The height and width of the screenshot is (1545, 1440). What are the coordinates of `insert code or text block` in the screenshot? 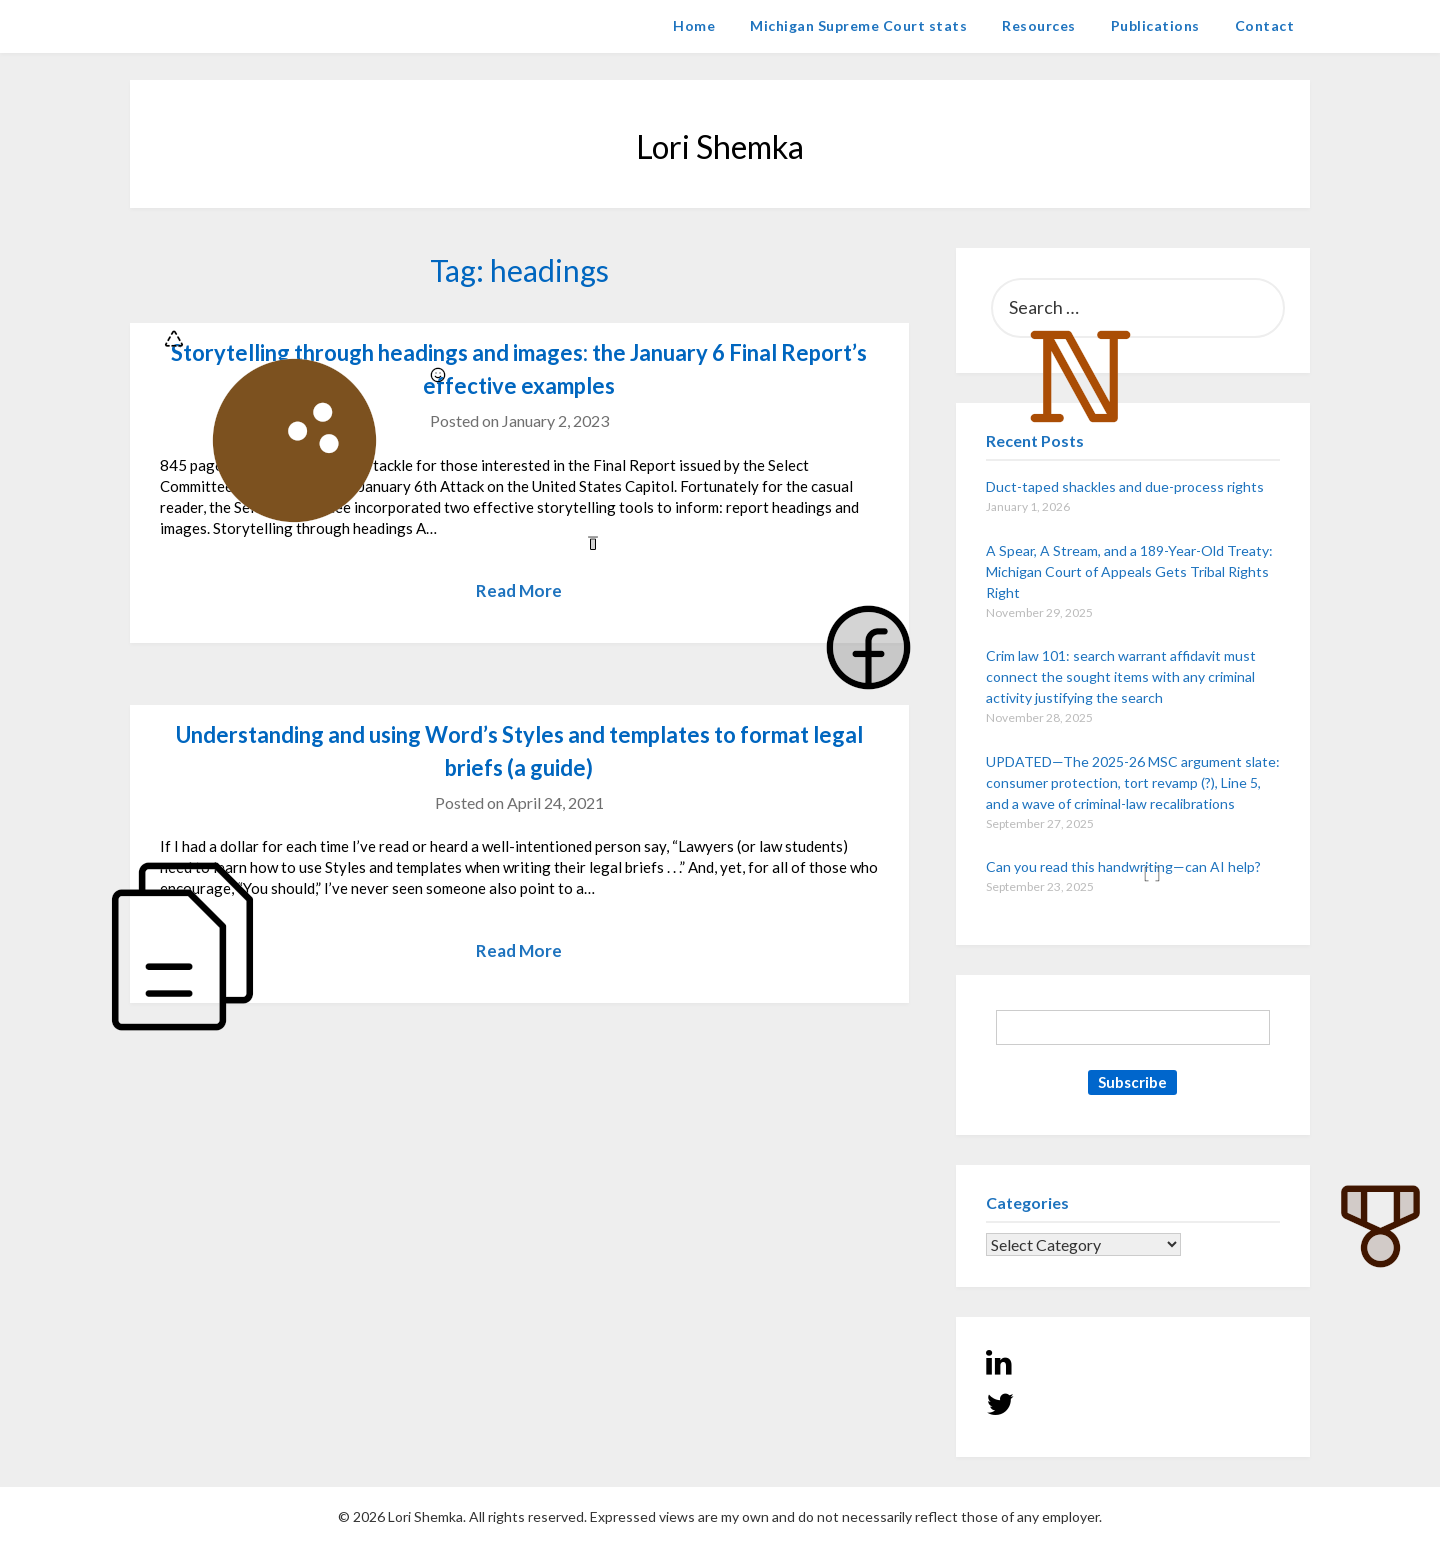 It's located at (1152, 874).